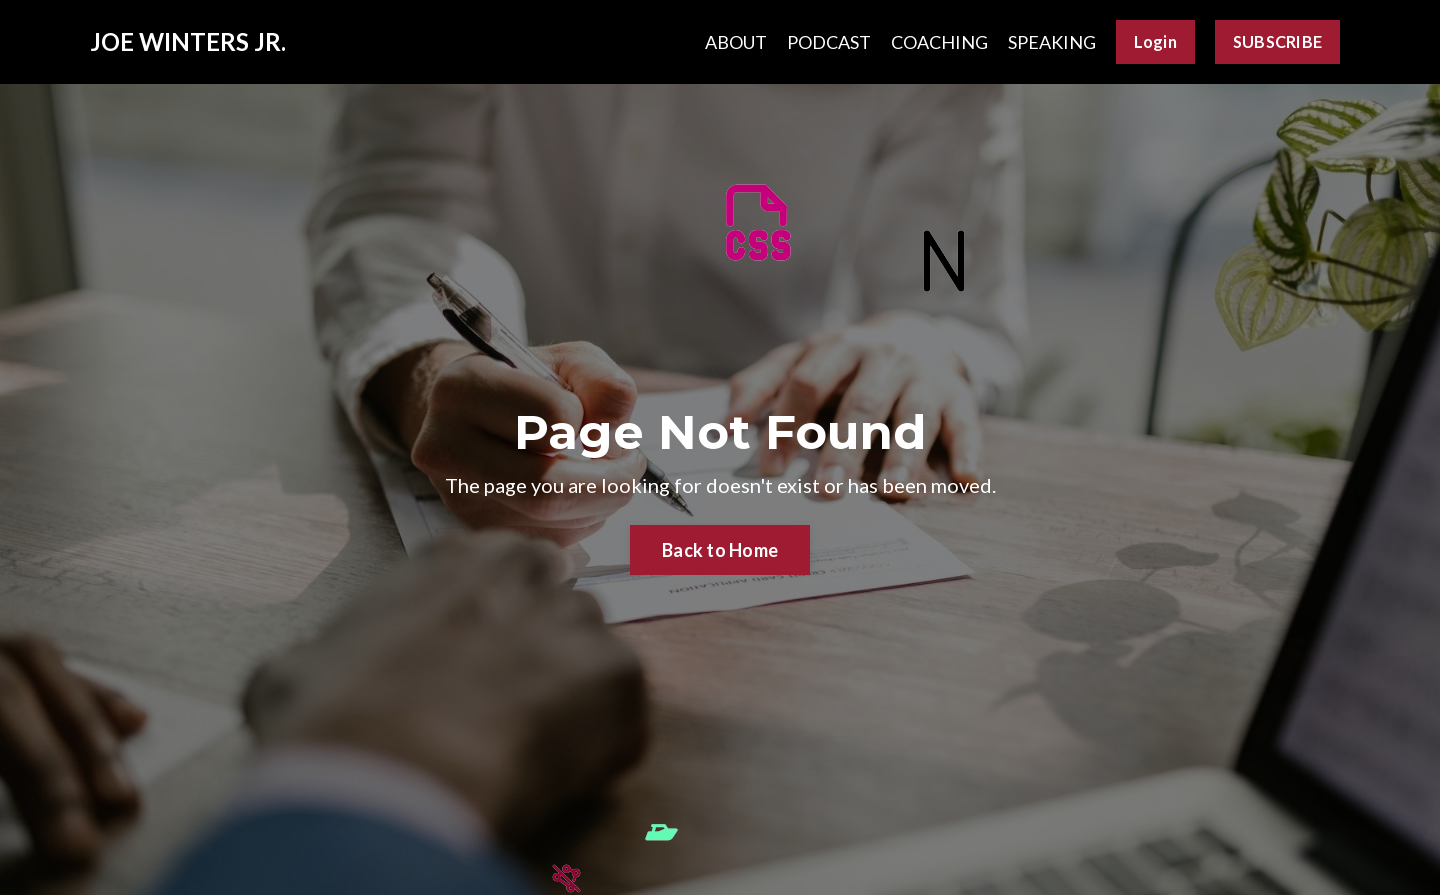 This screenshot has width=1440, height=895. I want to click on access boat rental or marina services, so click(661, 831).